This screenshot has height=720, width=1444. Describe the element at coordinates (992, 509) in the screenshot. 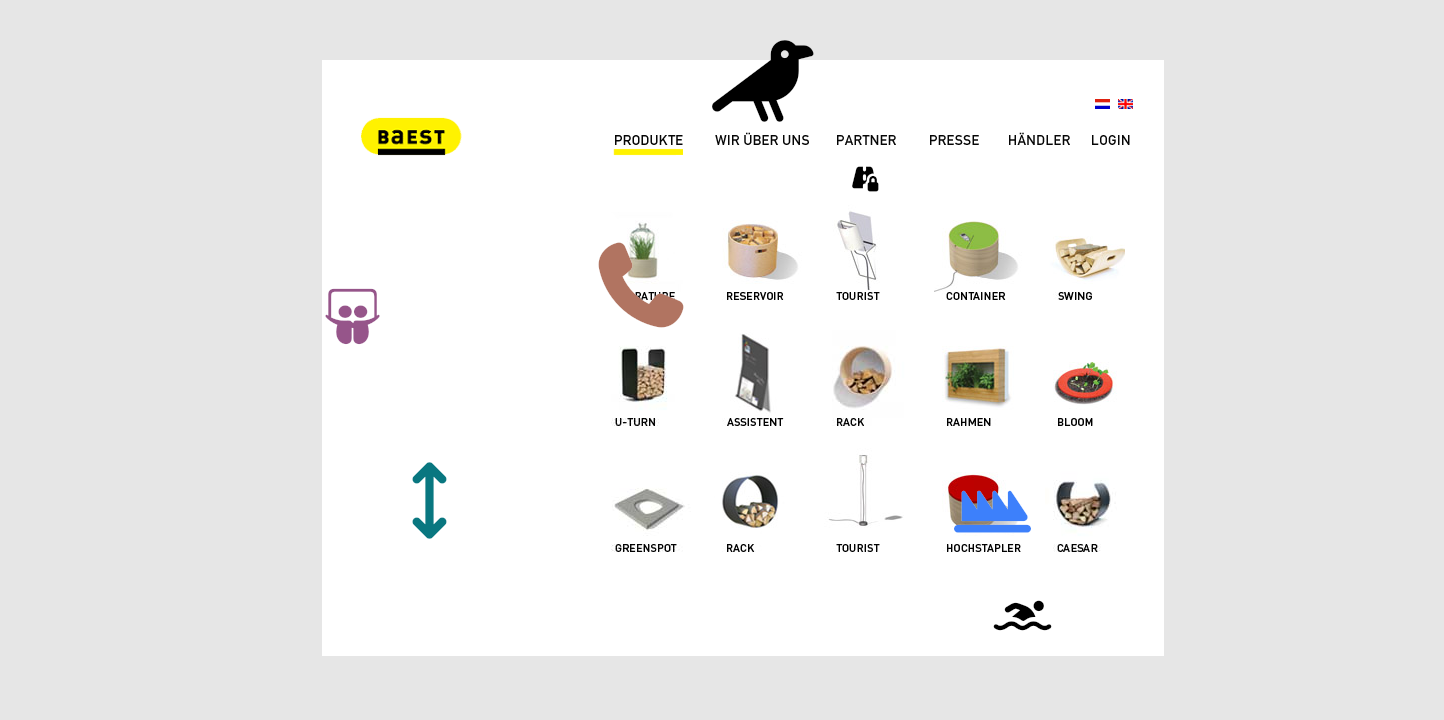

I see `indicates a road hazard or spike strip ahead` at that location.